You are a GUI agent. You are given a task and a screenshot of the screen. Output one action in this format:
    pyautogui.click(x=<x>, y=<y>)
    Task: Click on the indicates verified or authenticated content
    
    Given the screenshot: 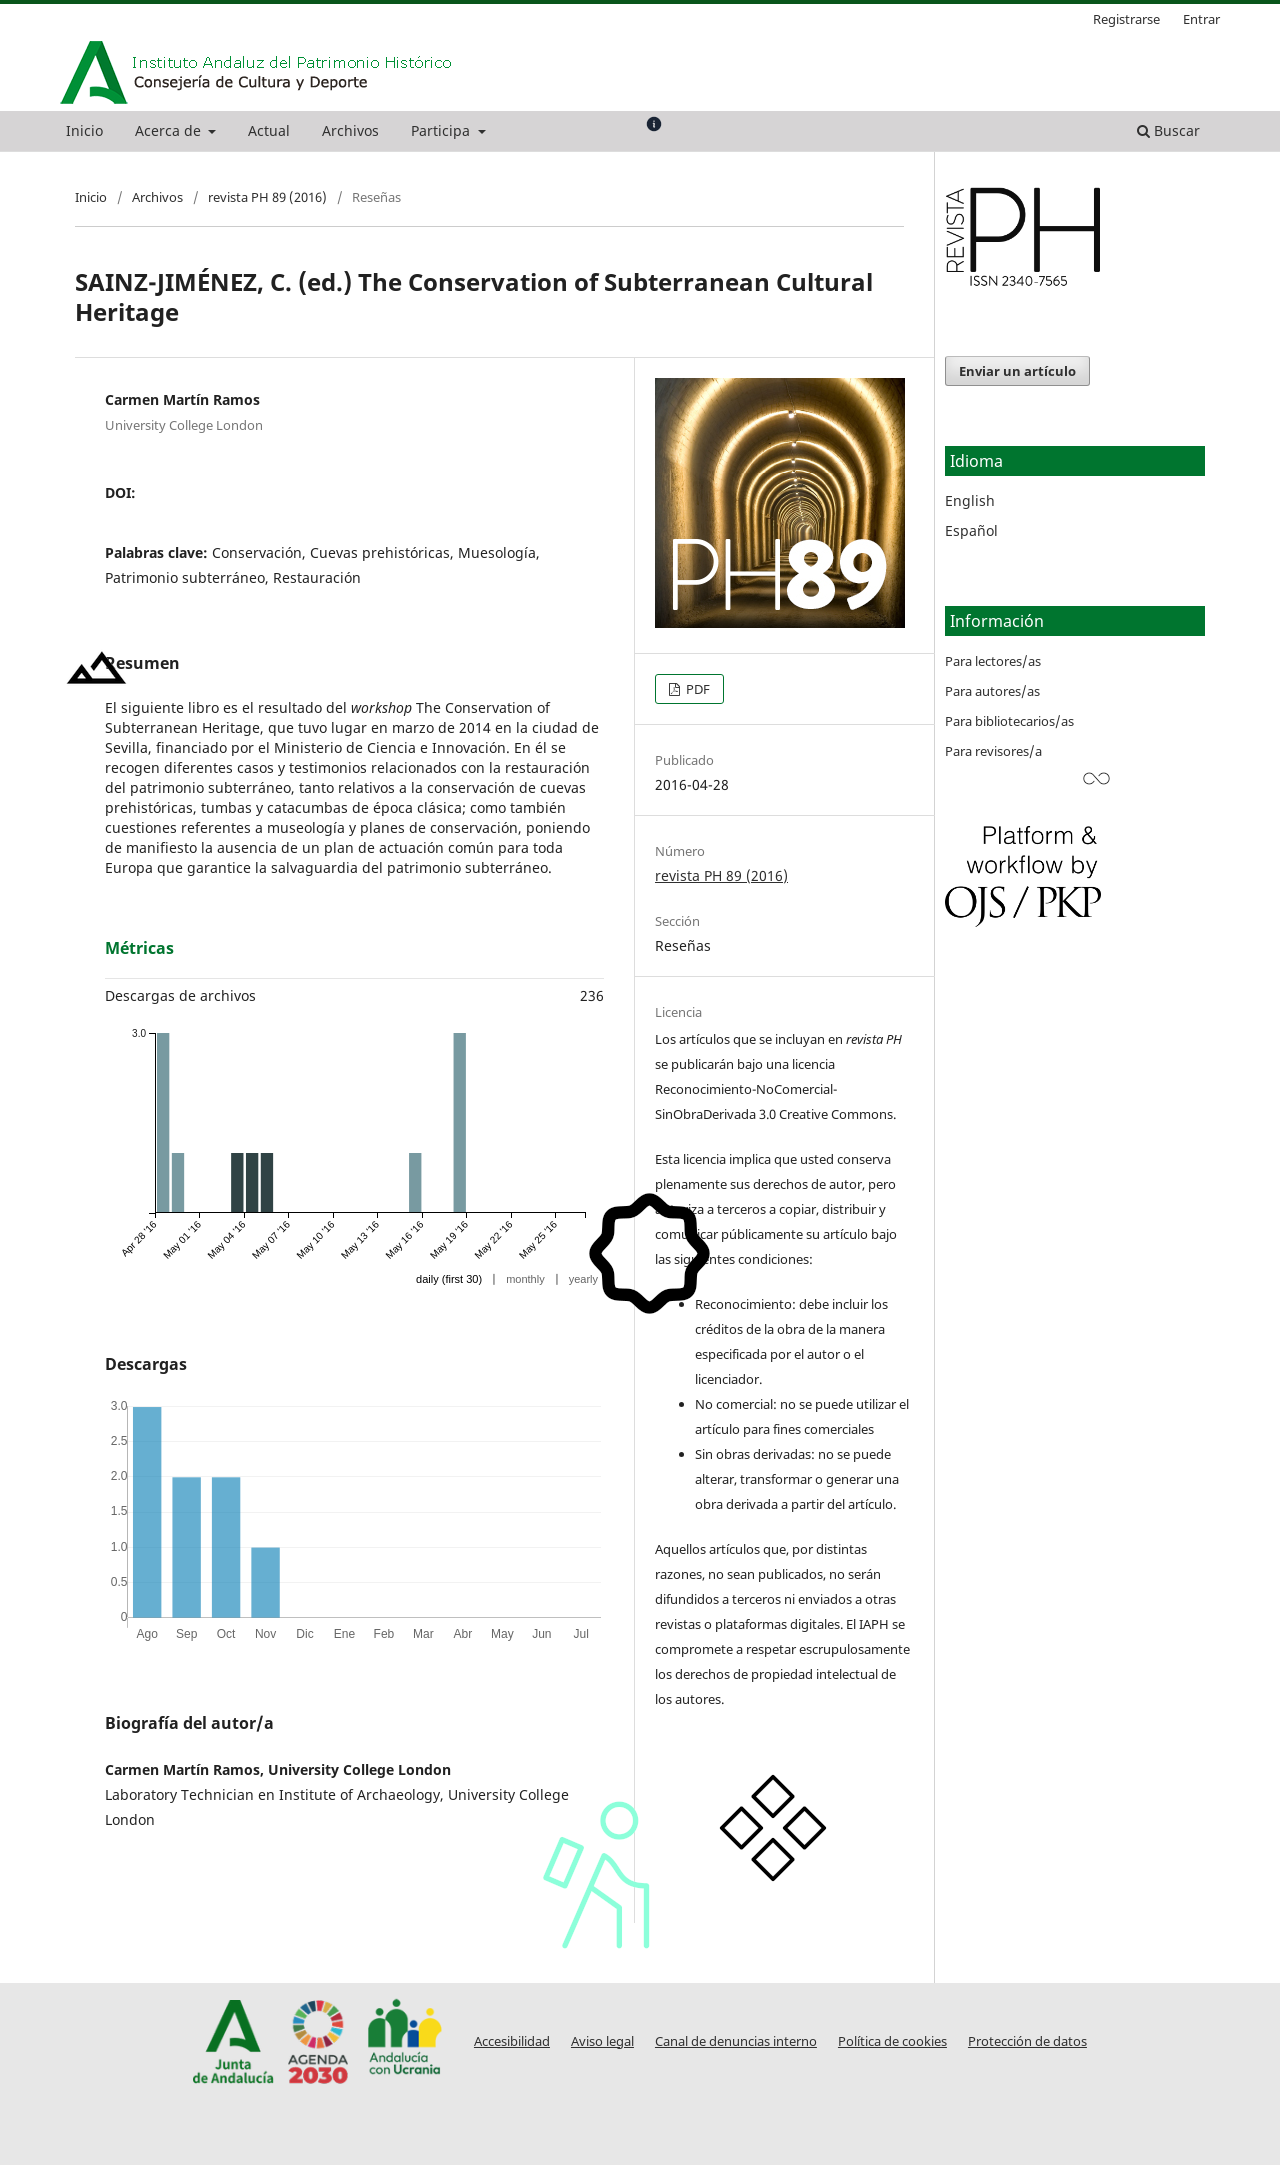 What is the action you would take?
    pyautogui.click(x=649, y=1253)
    